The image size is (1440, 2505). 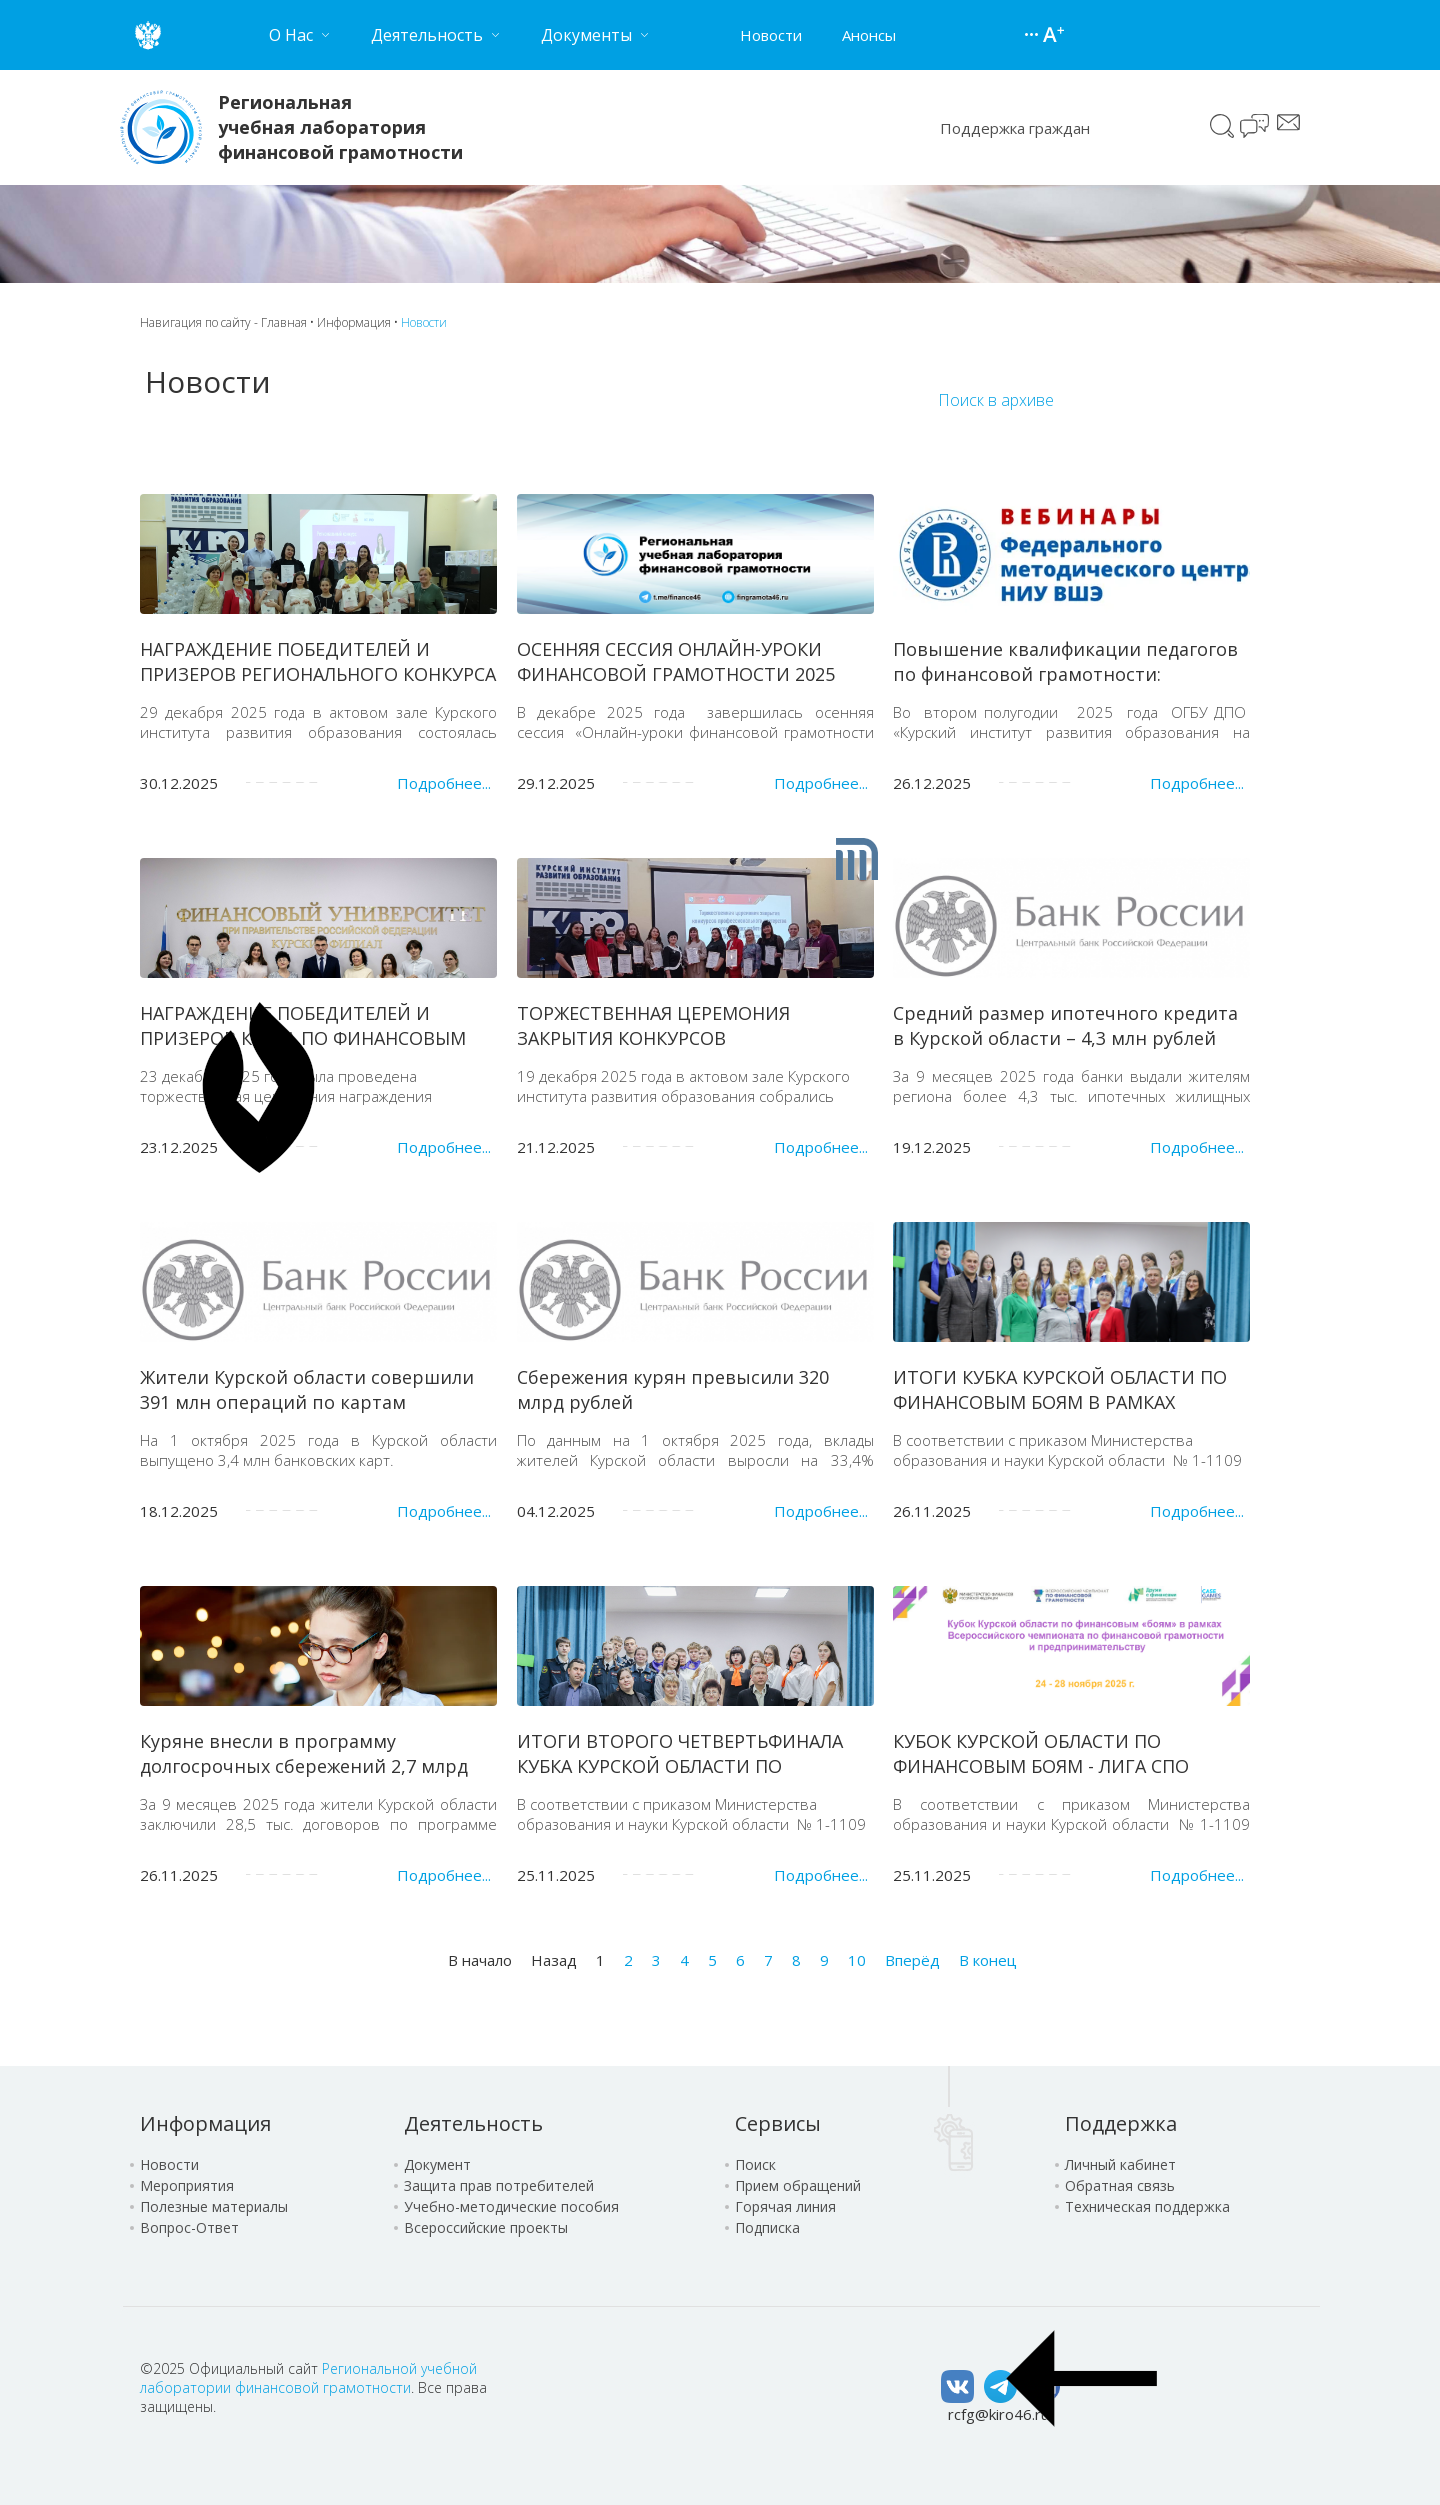 What do you see at coordinates (258, 1087) in the screenshot?
I see `firewalla network security app` at bounding box center [258, 1087].